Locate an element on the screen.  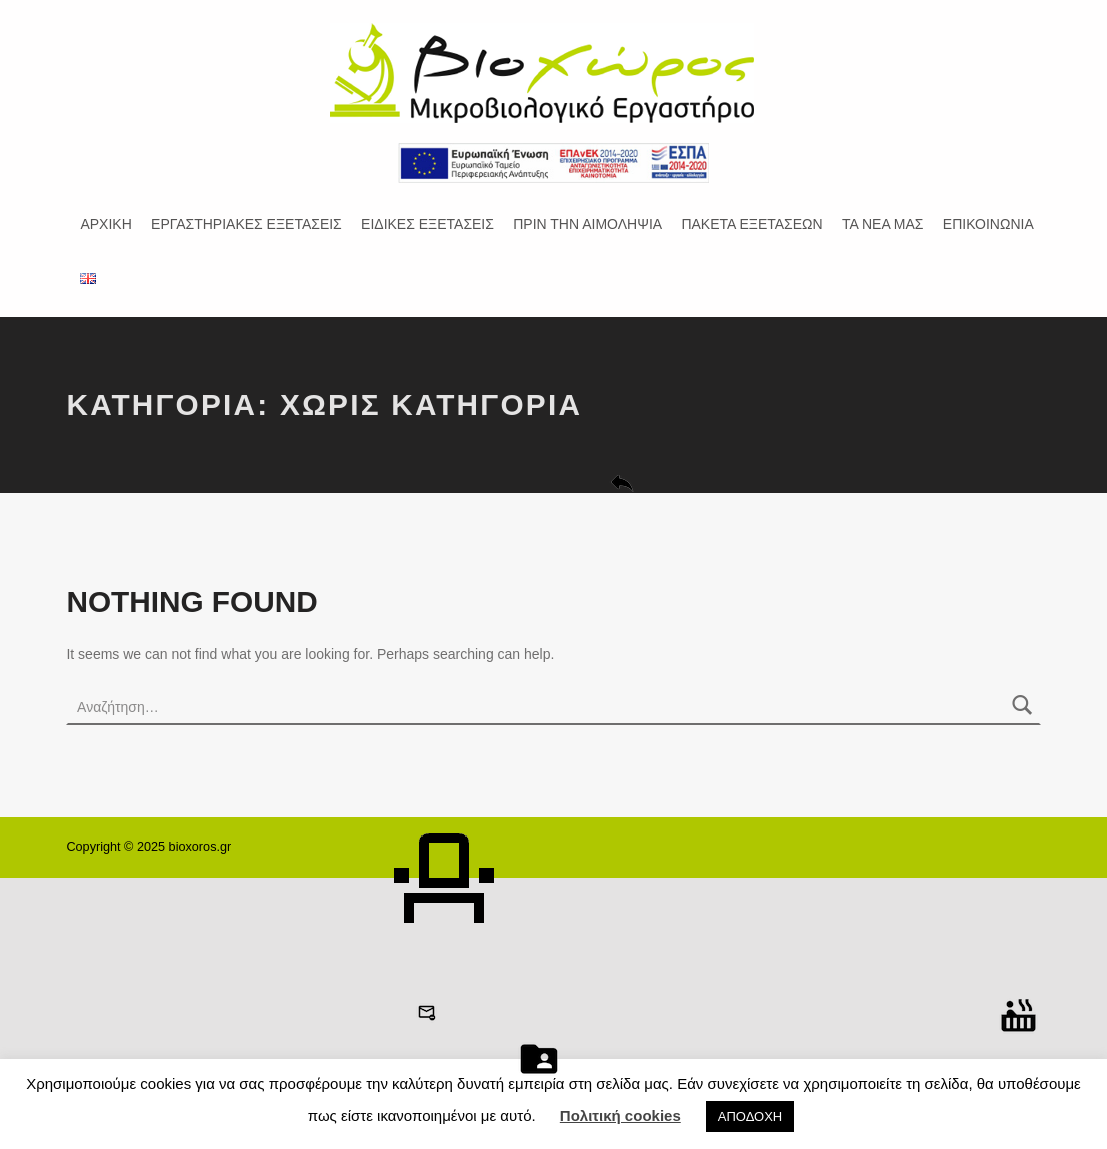
unsubscribe from a mailing list is located at coordinates (426, 1013).